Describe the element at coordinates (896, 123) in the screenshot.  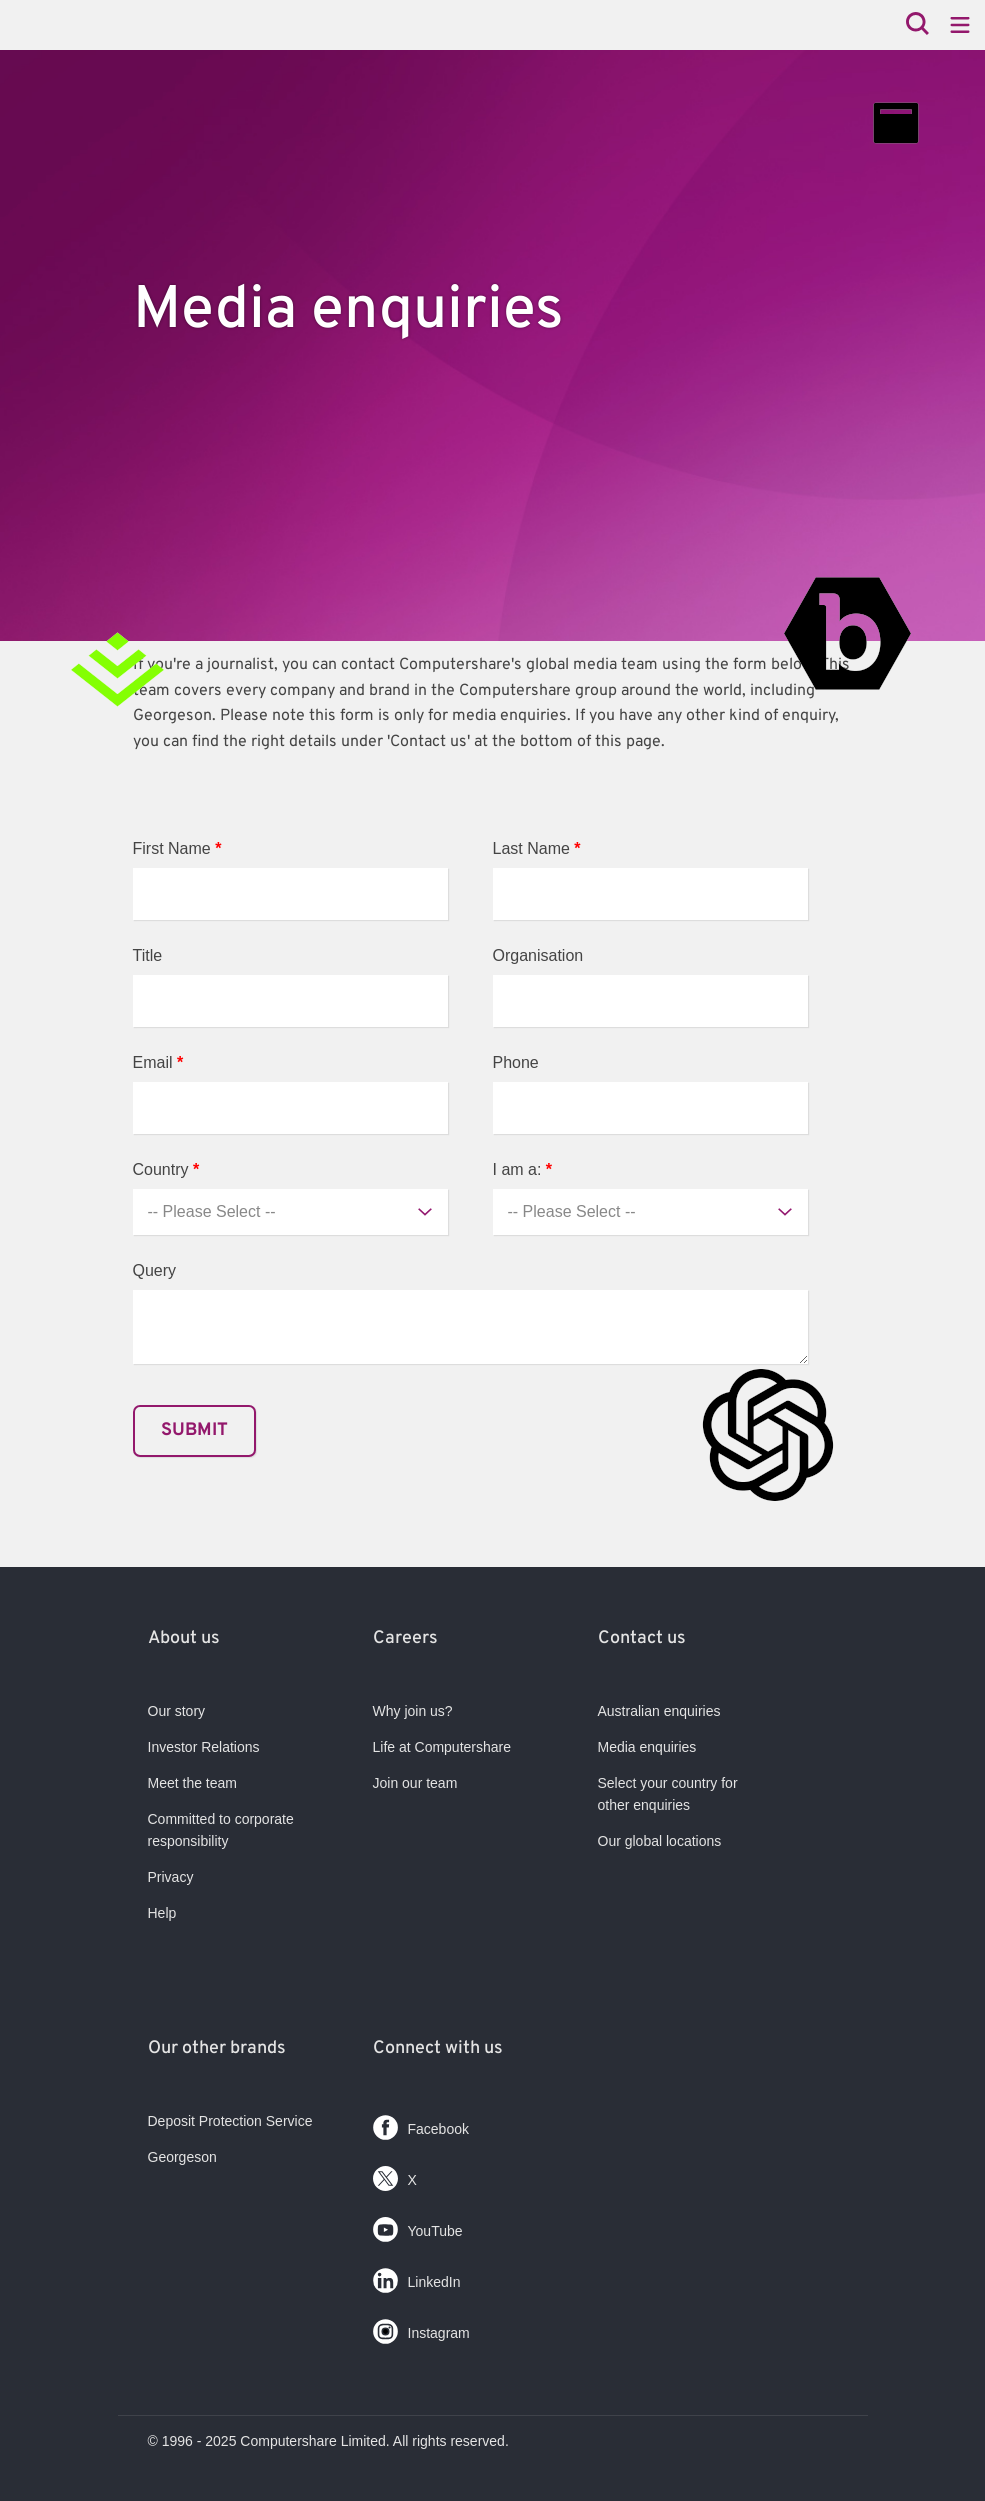
I see `switch to top panel layout` at that location.